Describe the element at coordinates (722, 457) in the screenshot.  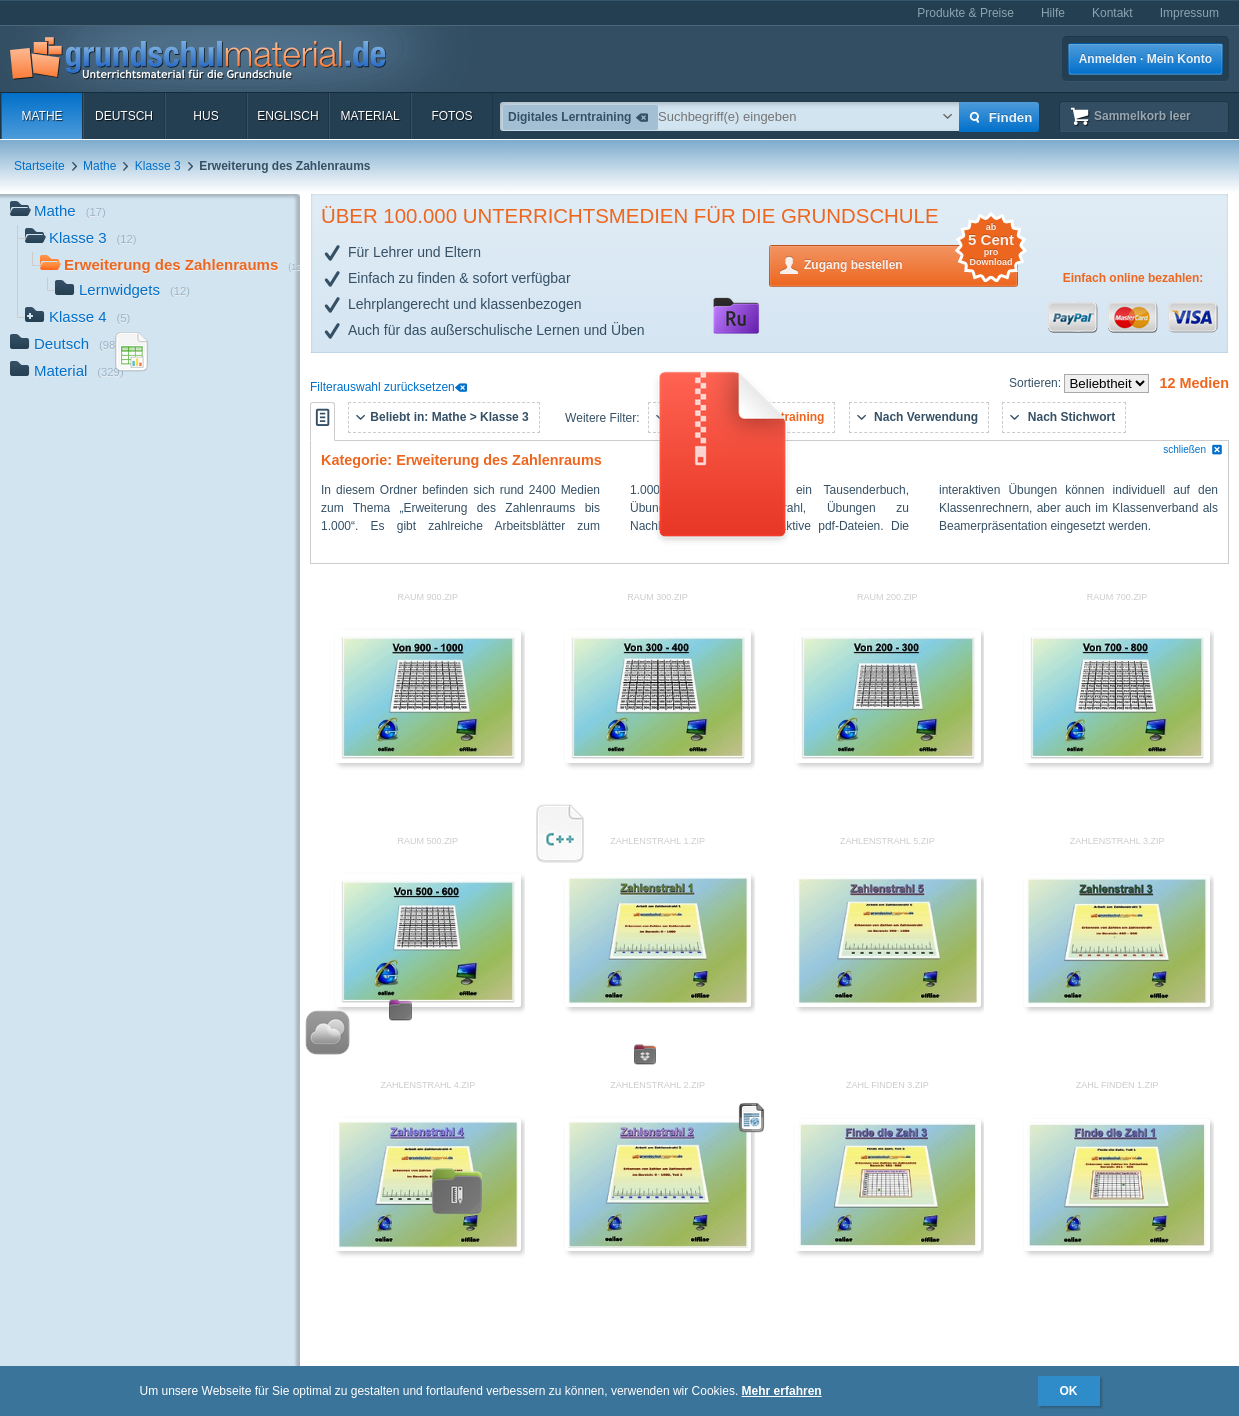
I see `a compressed tar archive file (.tar.z)` at that location.